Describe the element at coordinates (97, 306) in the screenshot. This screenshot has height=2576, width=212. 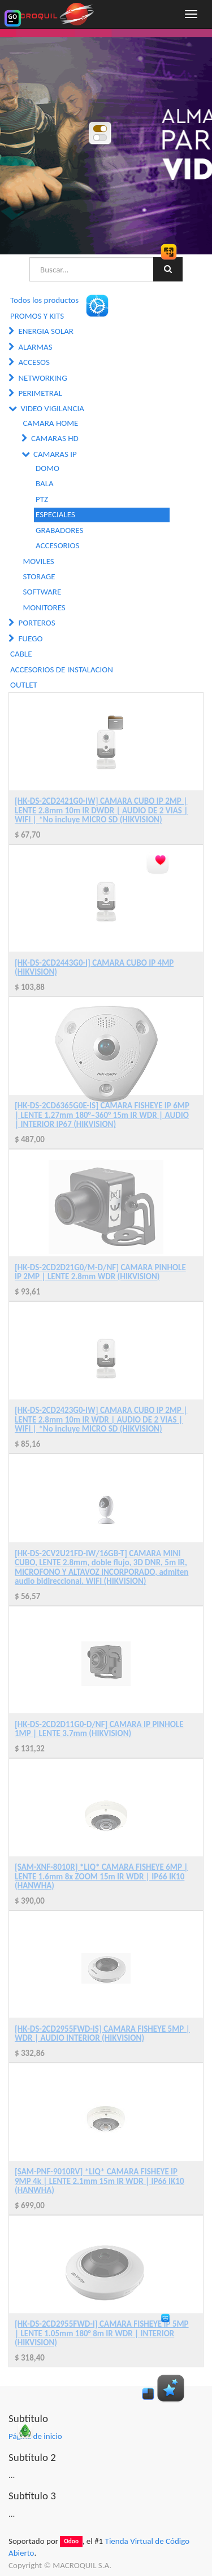
I see `open software center or app store` at that location.